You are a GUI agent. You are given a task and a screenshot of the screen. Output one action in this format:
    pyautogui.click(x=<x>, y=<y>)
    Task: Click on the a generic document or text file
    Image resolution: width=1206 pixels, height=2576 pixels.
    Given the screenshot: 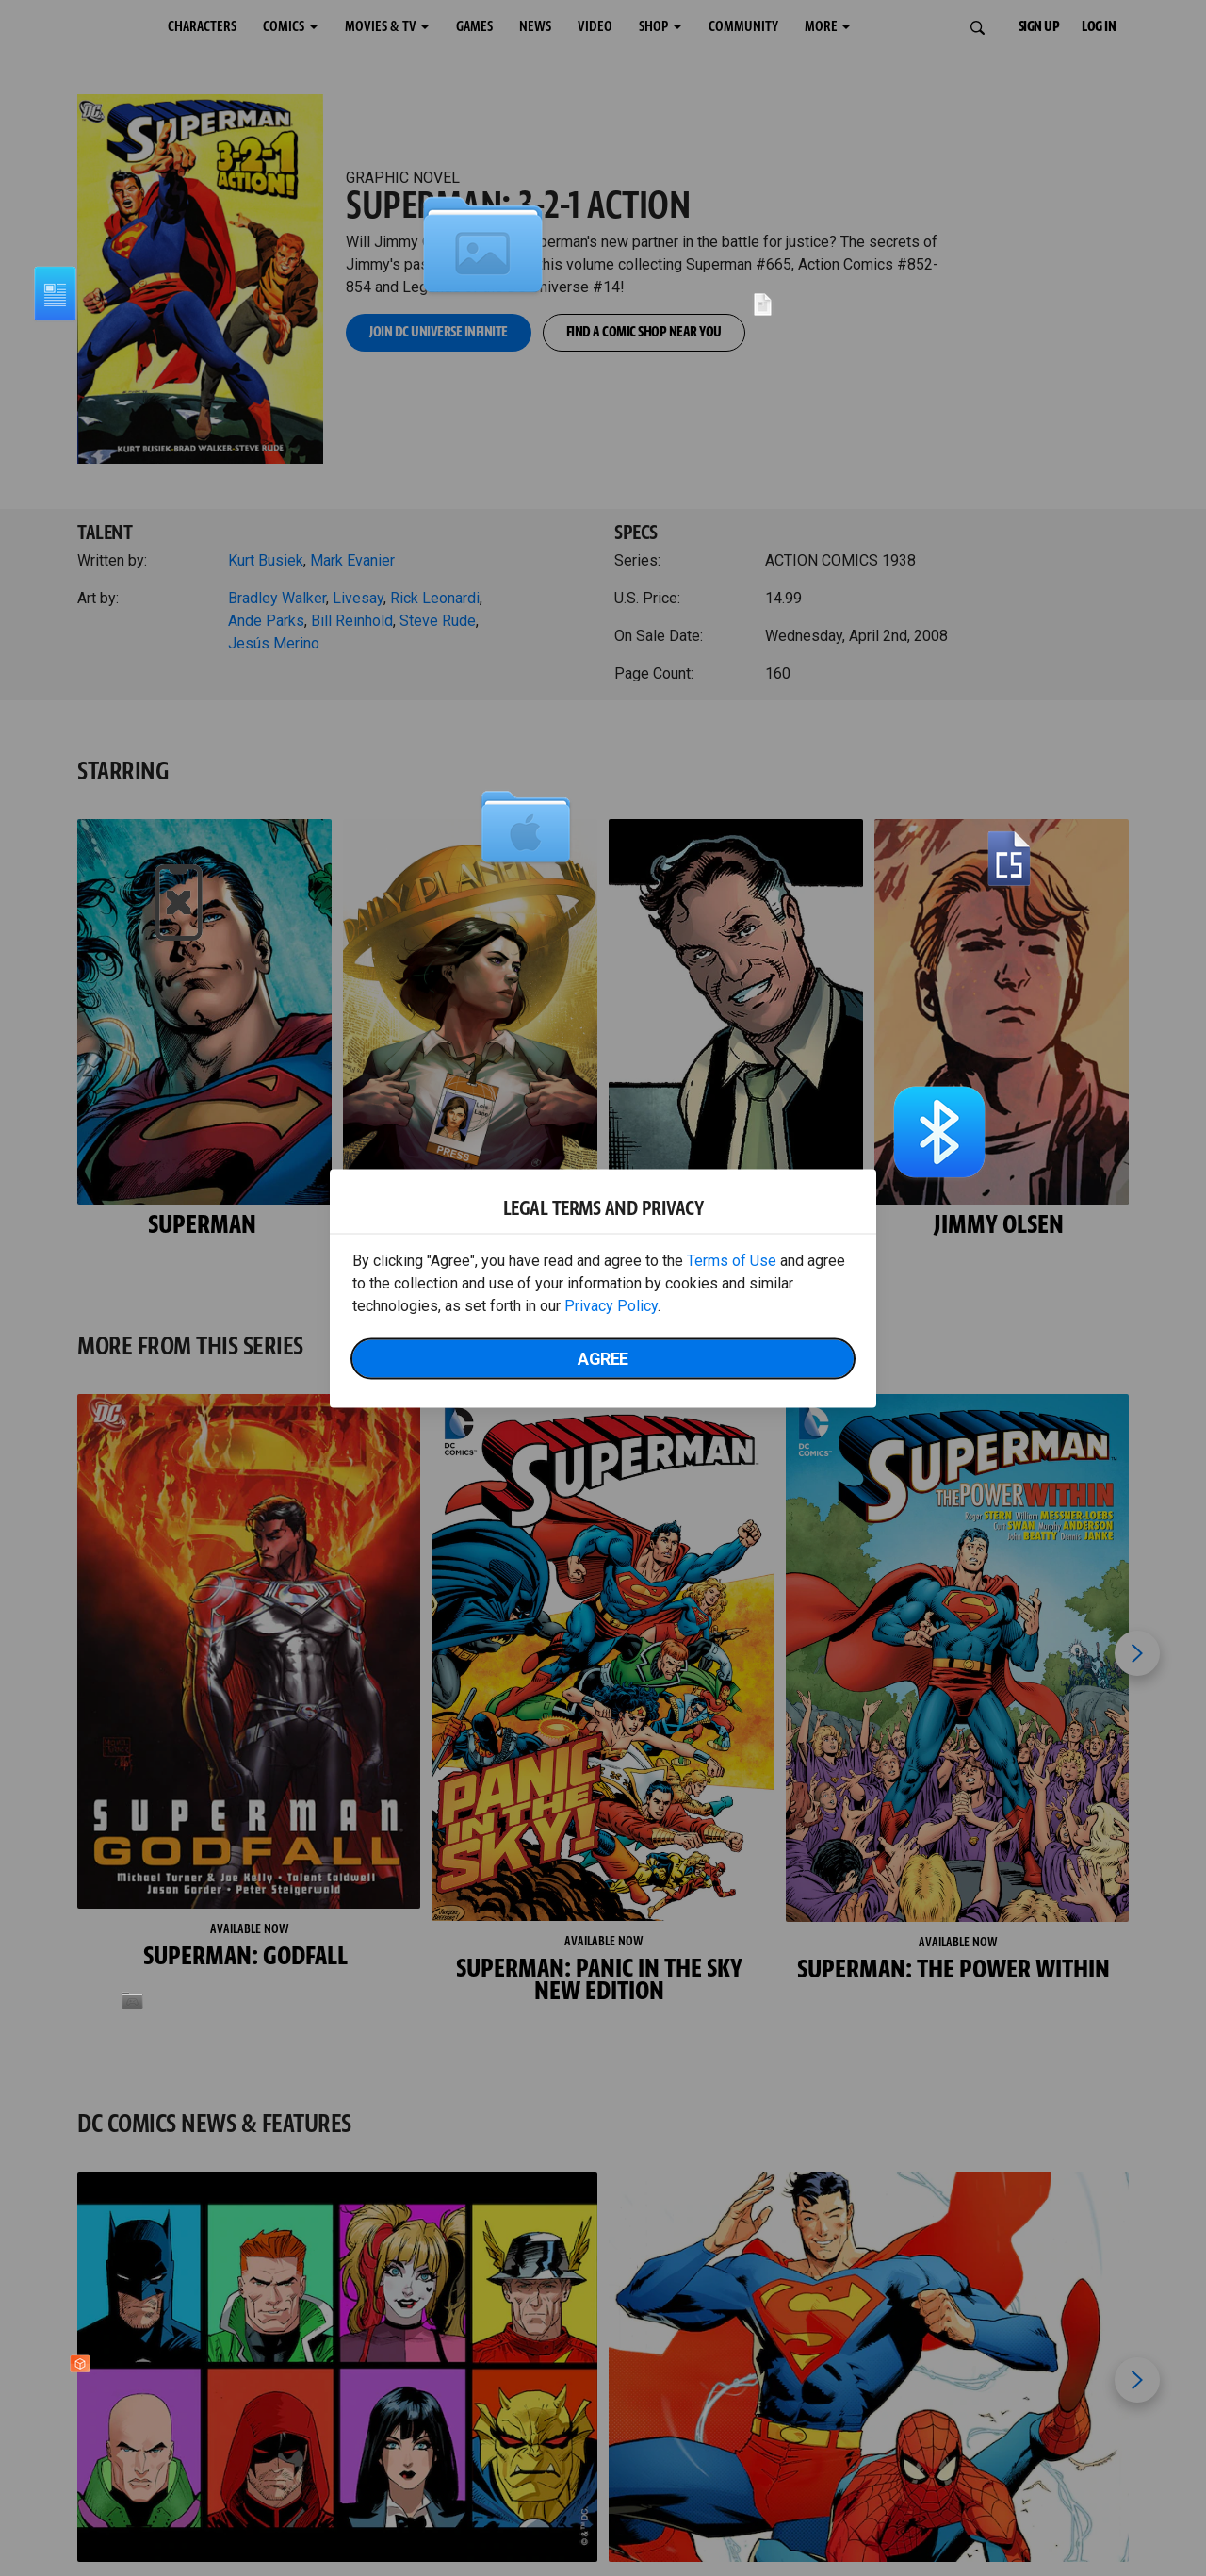 What is the action you would take?
    pyautogui.click(x=762, y=304)
    